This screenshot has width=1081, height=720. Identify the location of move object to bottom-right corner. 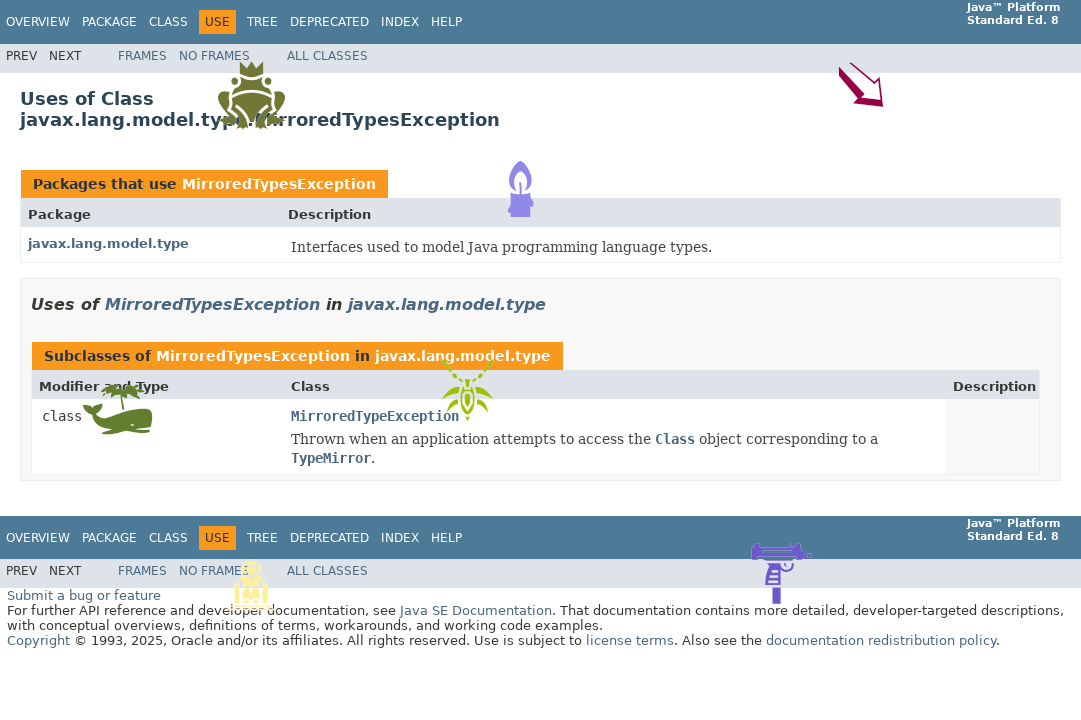
(861, 85).